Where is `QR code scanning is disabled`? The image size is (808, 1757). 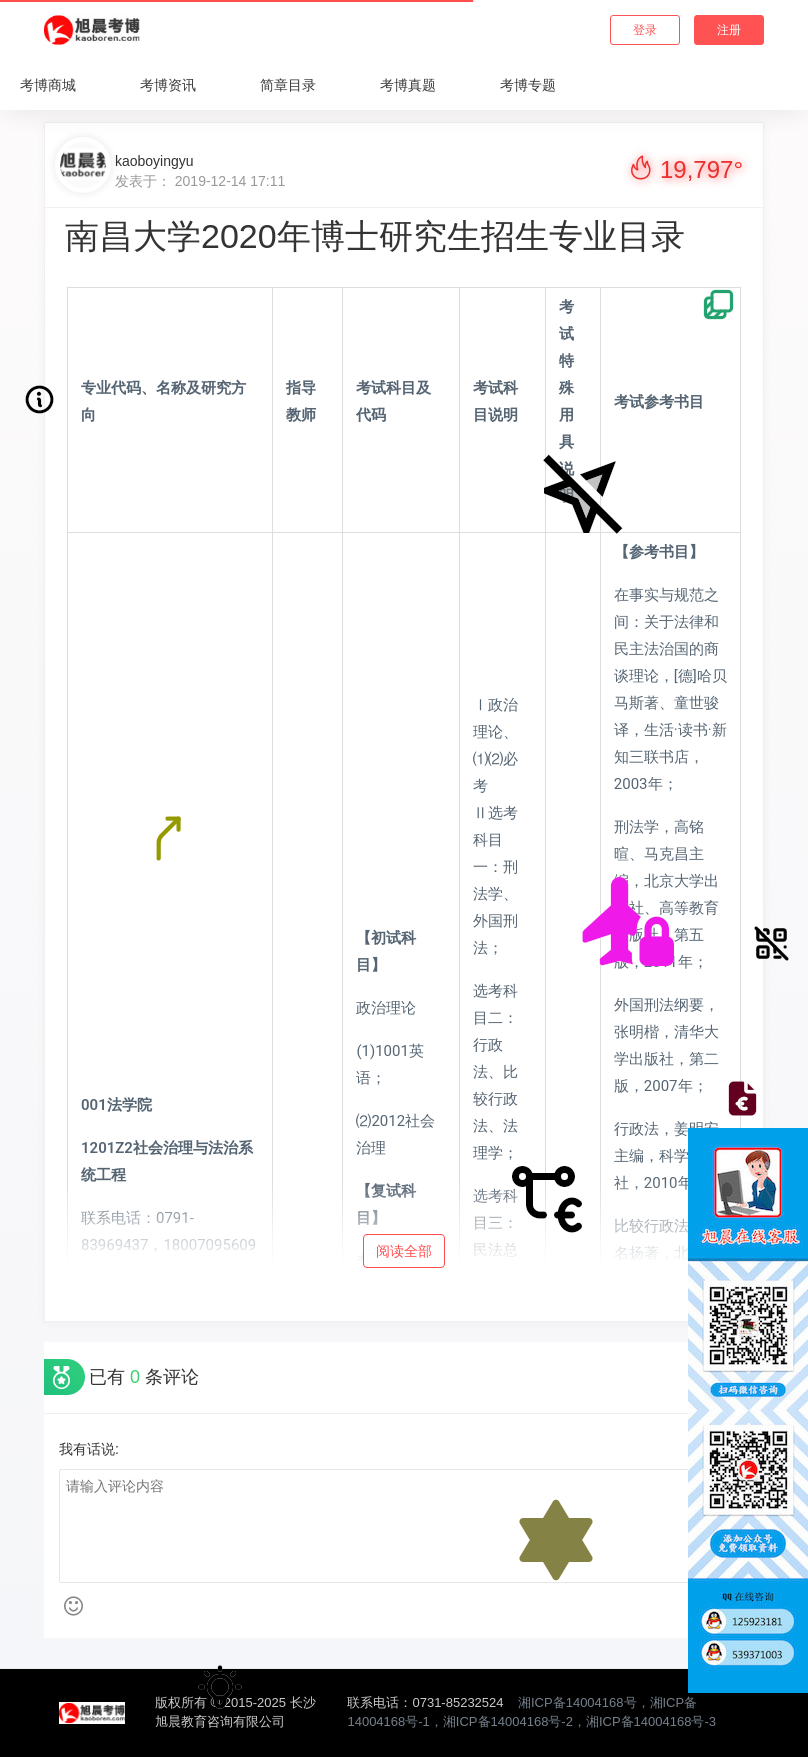
QR code scanning is disabled is located at coordinates (771, 943).